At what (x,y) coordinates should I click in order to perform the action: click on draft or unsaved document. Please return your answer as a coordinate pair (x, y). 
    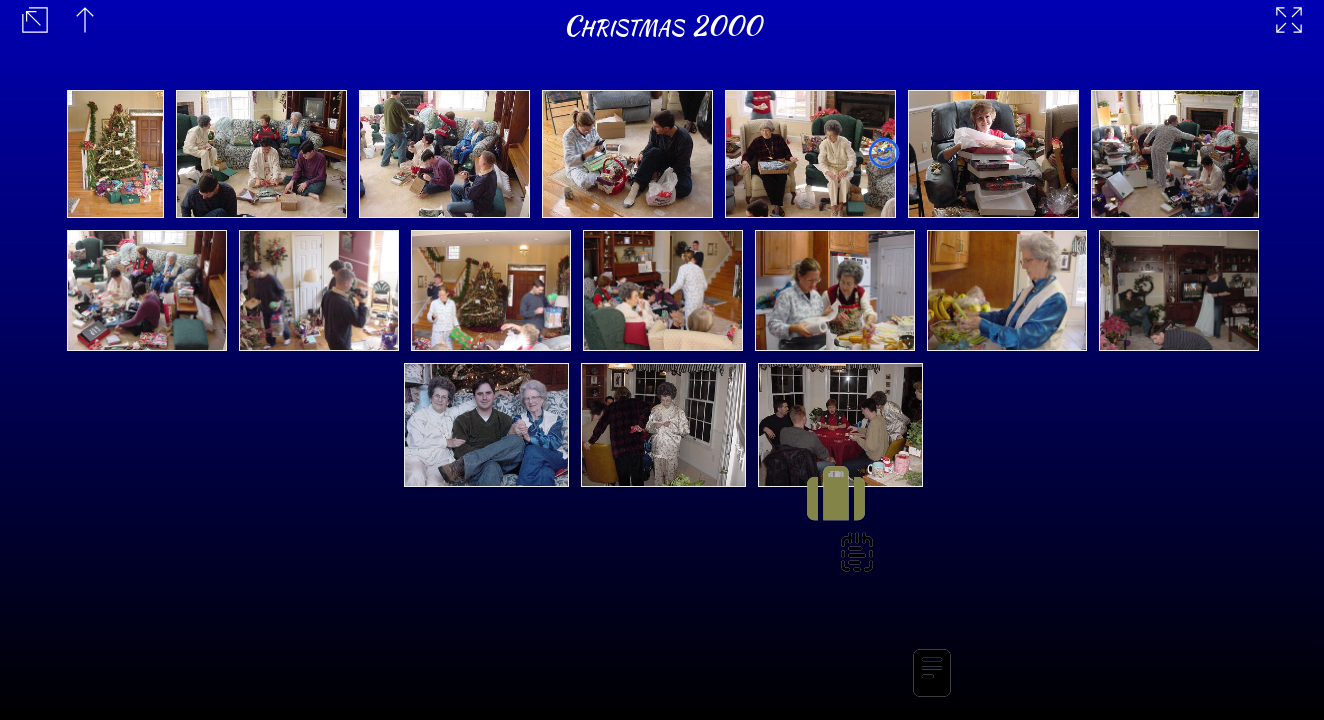
    Looking at the image, I should click on (857, 552).